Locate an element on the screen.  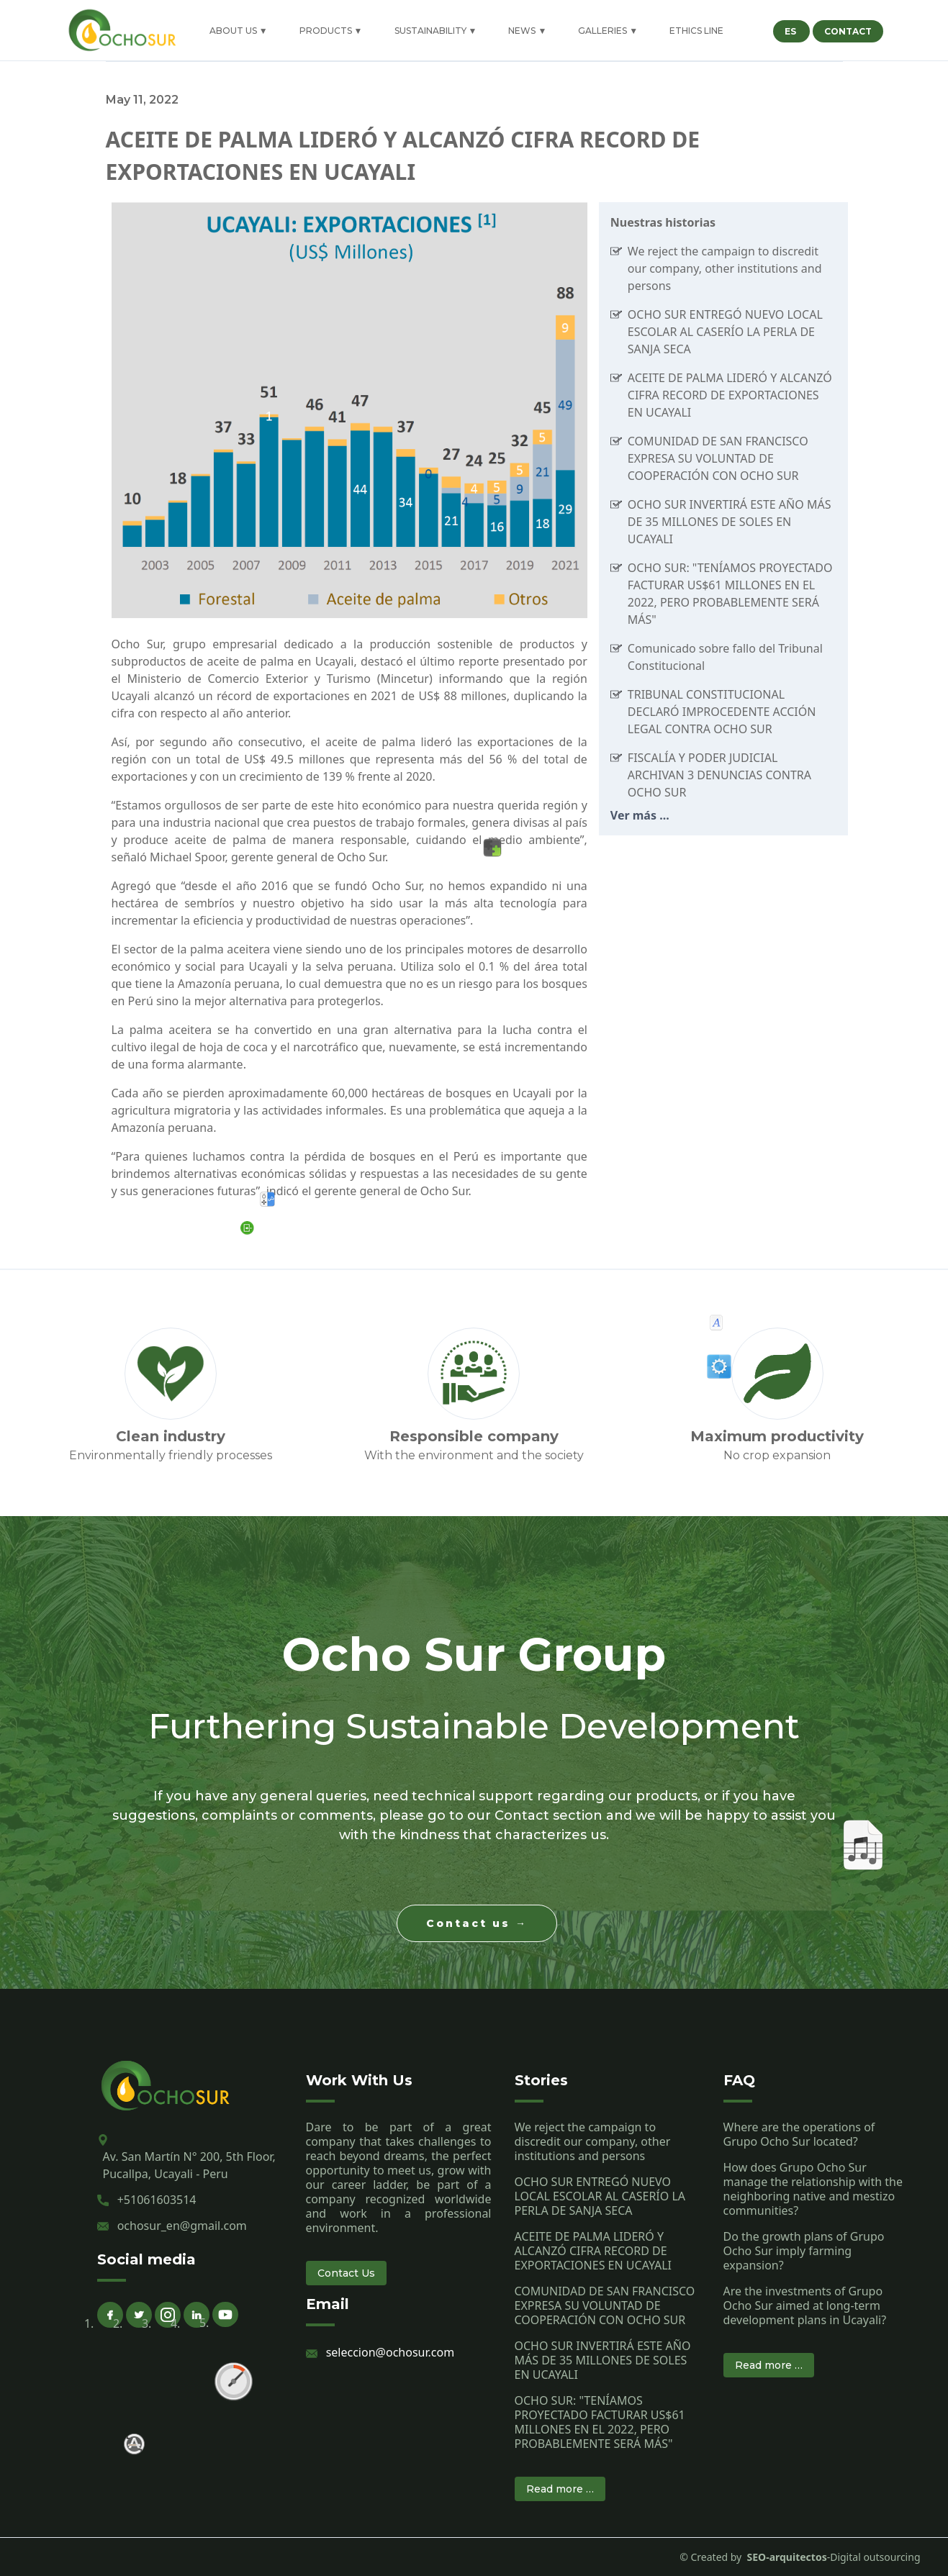
log out of your account is located at coordinates (247, 1228).